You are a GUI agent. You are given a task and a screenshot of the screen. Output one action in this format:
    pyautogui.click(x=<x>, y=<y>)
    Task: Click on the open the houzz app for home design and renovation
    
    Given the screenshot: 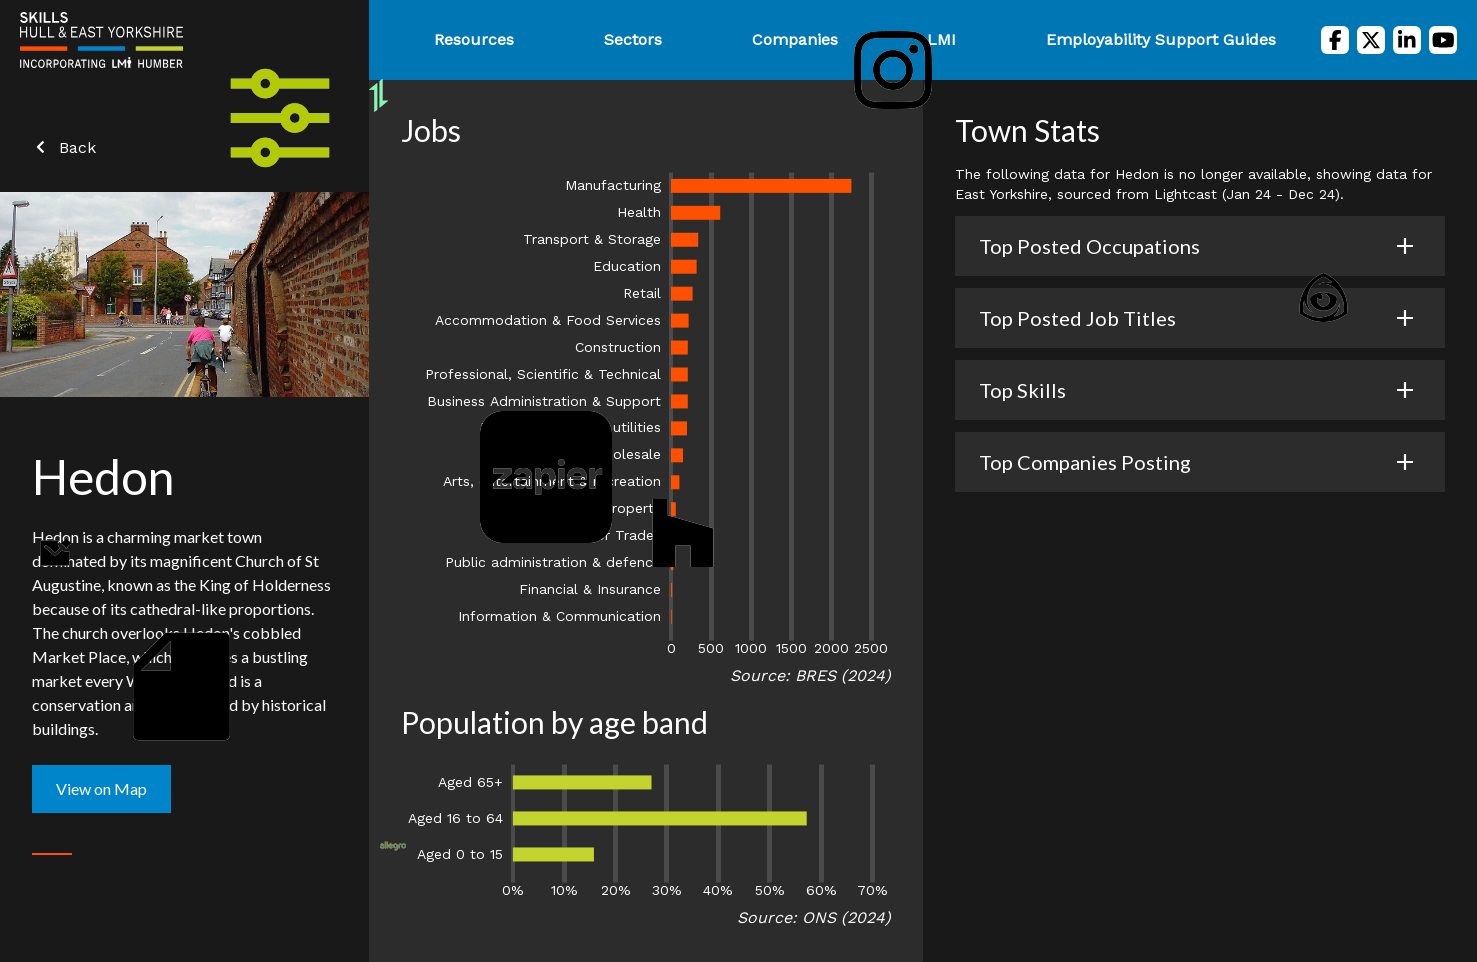 What is the action you would take?
    pyautogui.click(x=683, y=533)
    